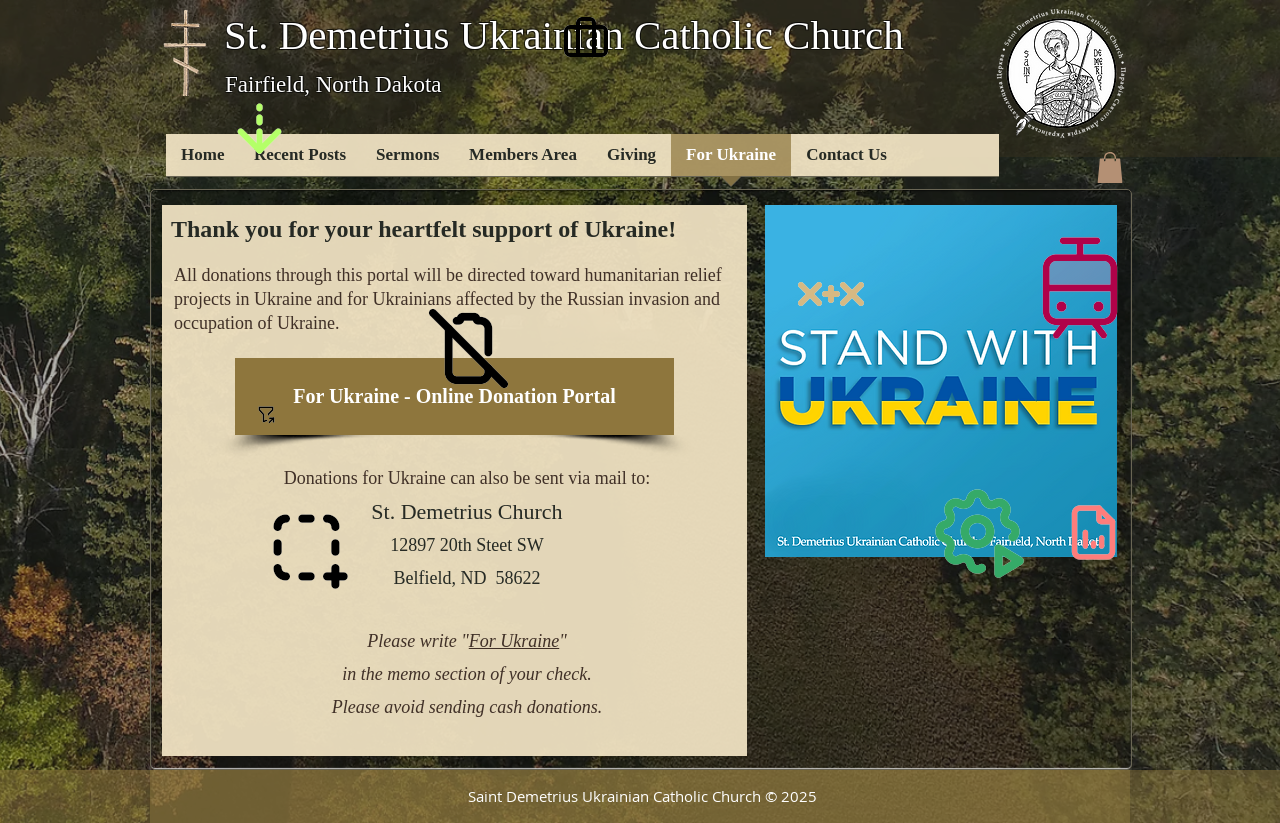  I want to click on take a screenshot of the current screen, so click(306, 547).